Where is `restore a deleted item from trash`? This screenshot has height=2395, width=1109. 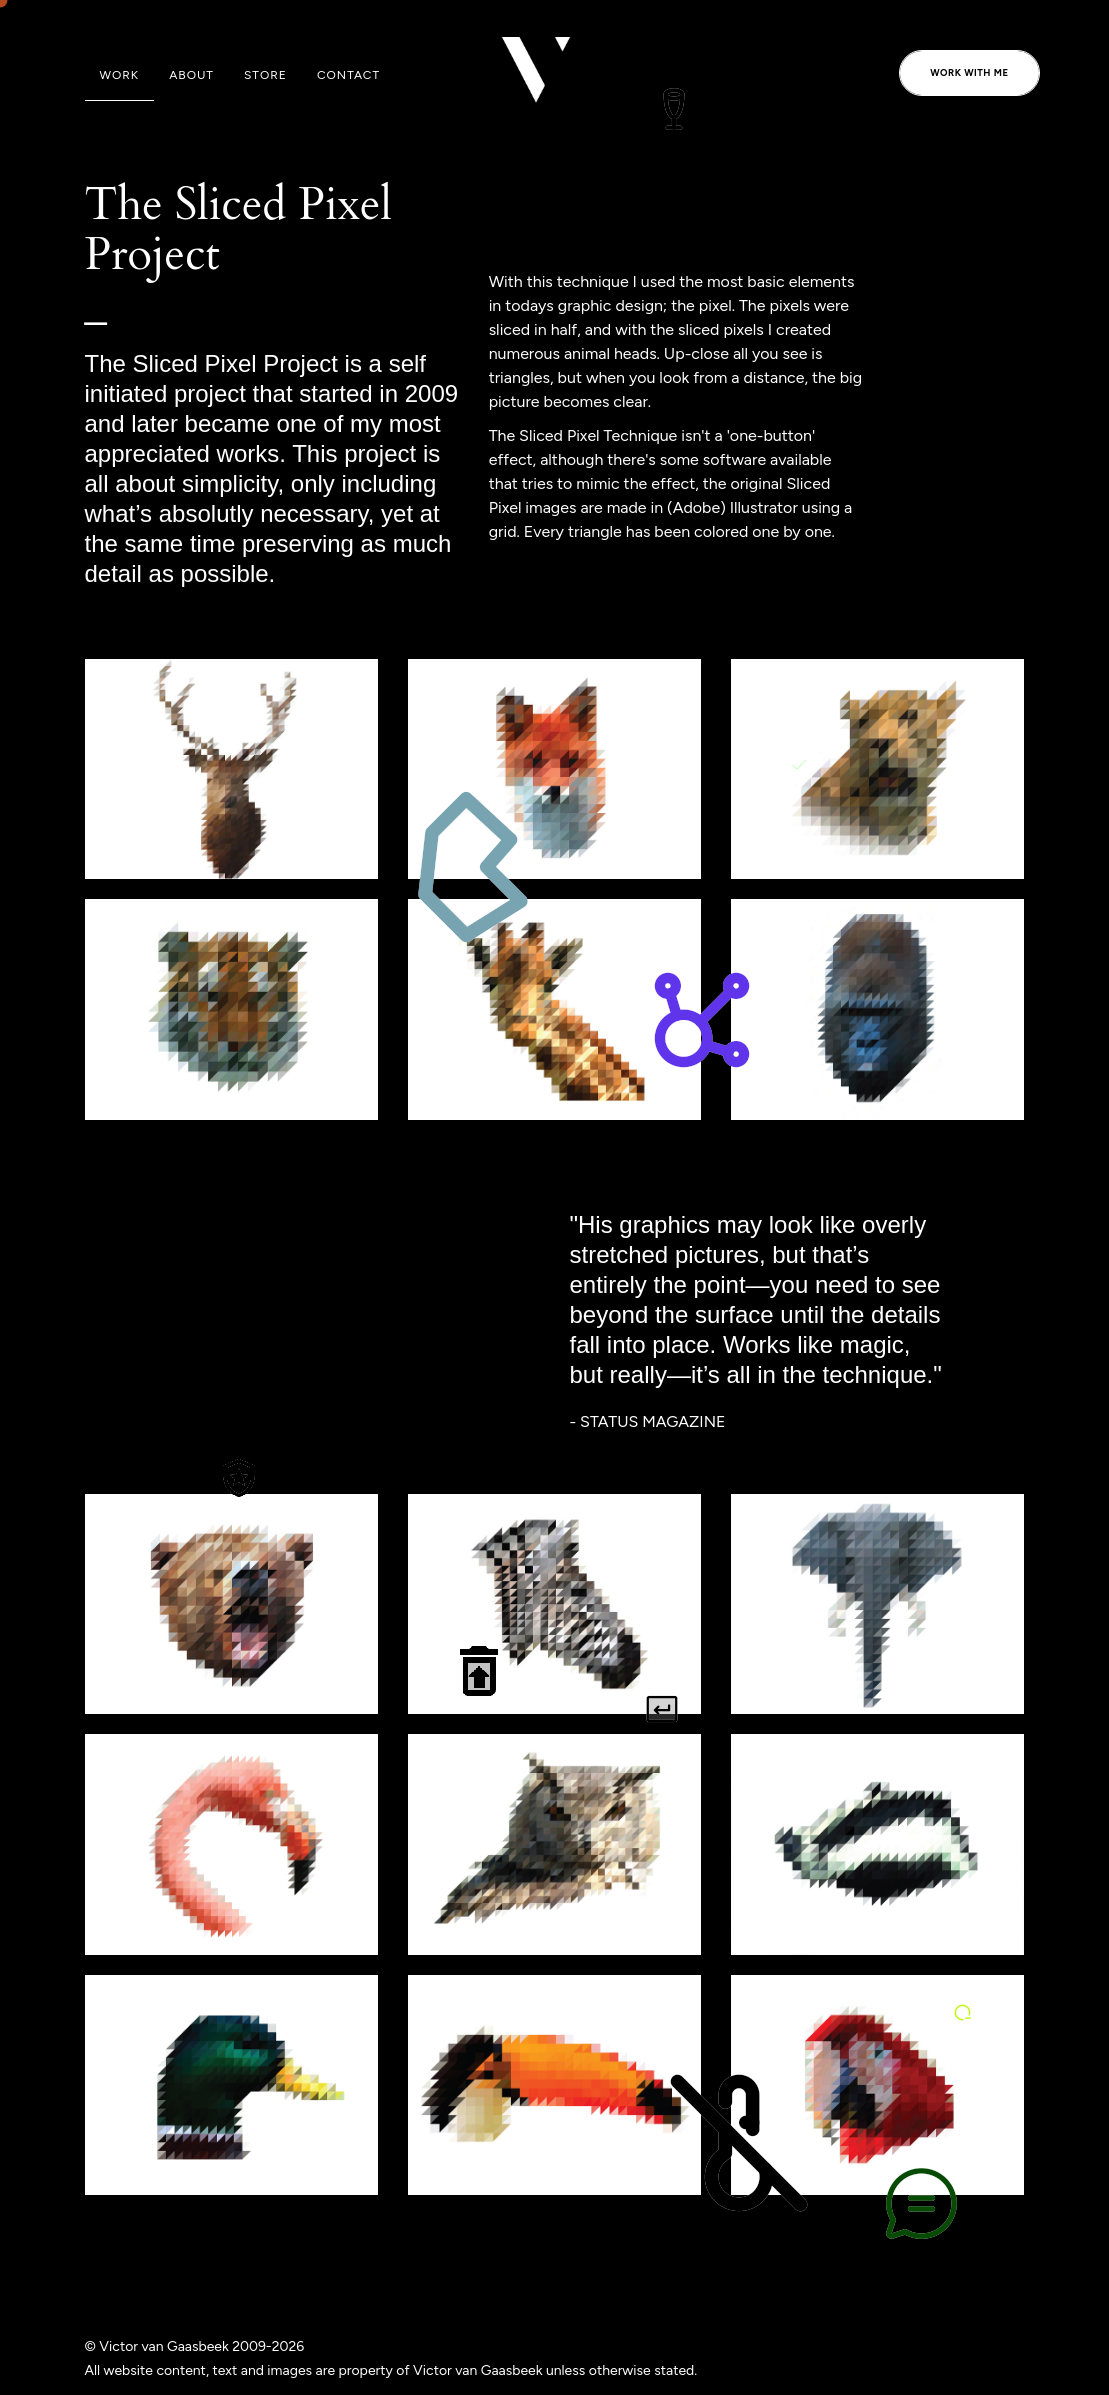 restore a deleted item from trash is located at coordinates (479, 1671).